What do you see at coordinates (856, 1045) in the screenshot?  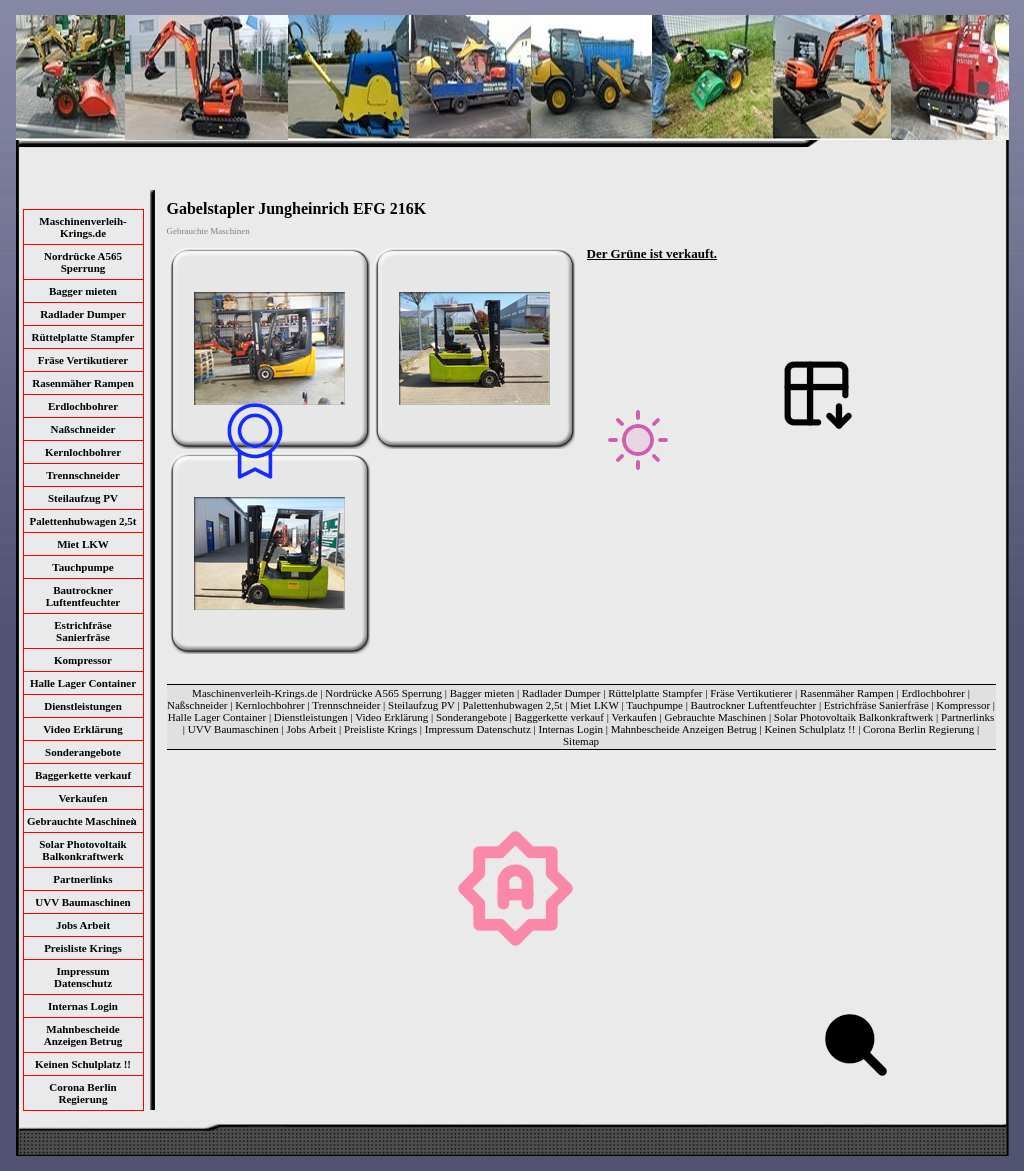 I see `search or find content` at bounding box center [856, 1045].